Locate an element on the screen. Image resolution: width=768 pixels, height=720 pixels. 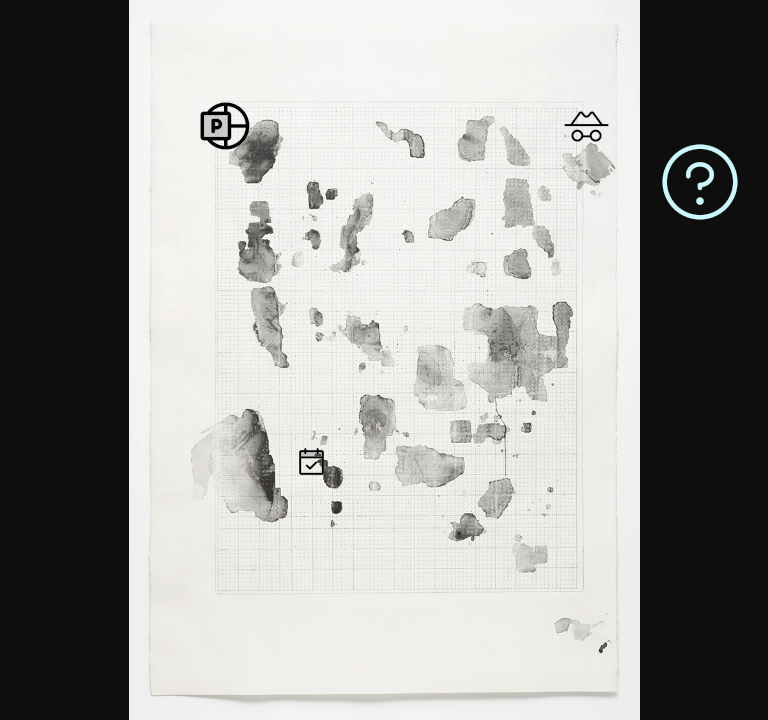
confirm or complete a scheduled event is located at coordinates (311, 462).